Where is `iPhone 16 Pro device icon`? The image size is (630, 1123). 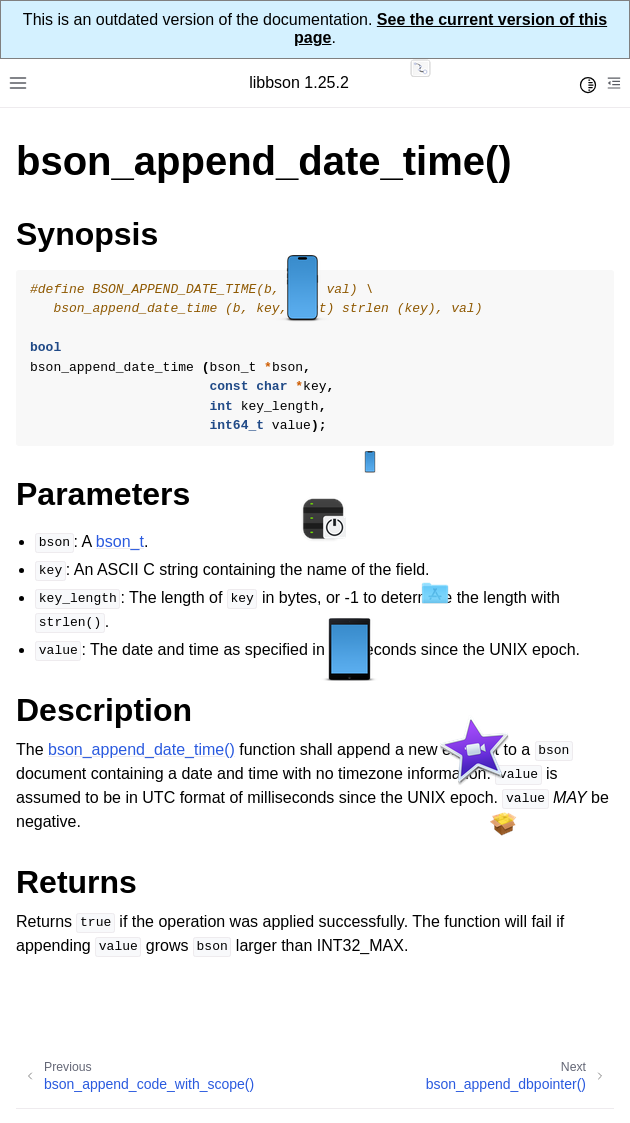 iPhone 16 Pro device icon is located at coordinates (302, 288).